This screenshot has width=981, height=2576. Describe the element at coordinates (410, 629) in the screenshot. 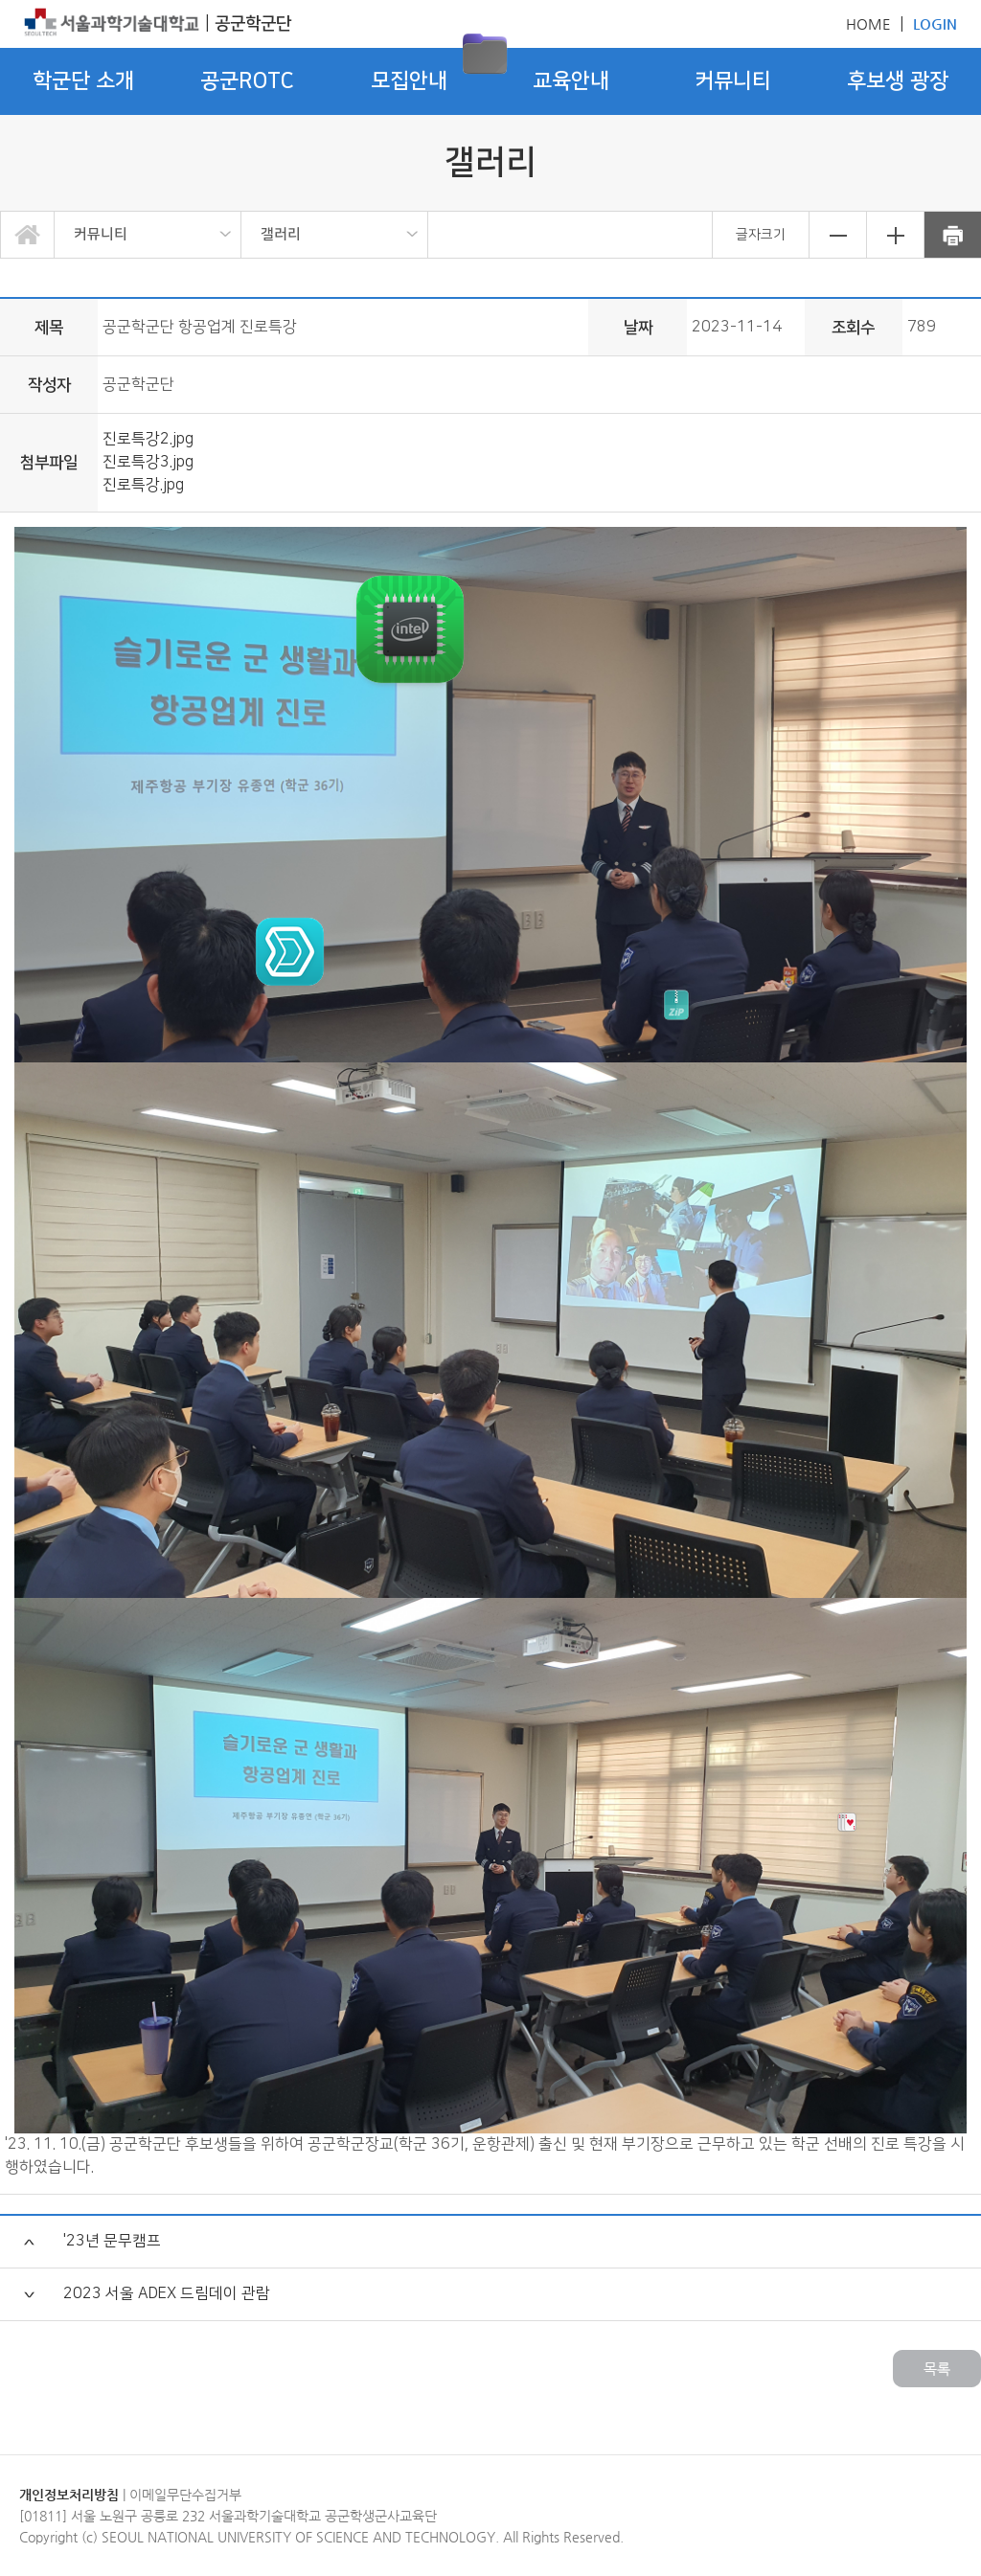

I see `open hardware information utility` at that location.